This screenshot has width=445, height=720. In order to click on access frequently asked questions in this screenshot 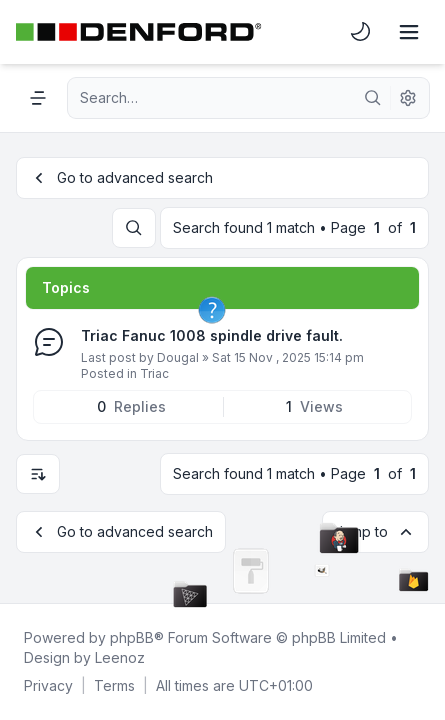, I will do `click(212, 310)`.